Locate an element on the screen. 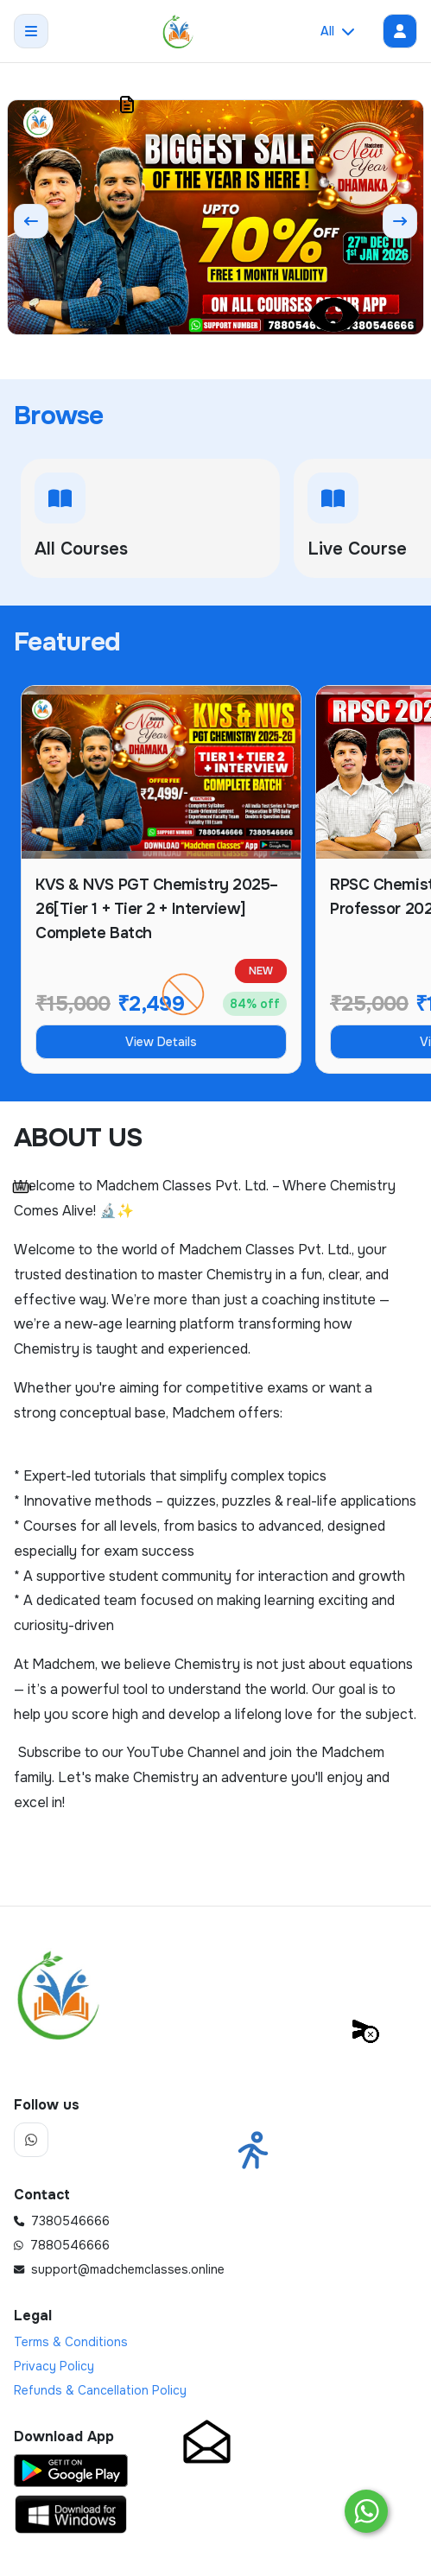  view document contents is located at coordinates (127, 105).